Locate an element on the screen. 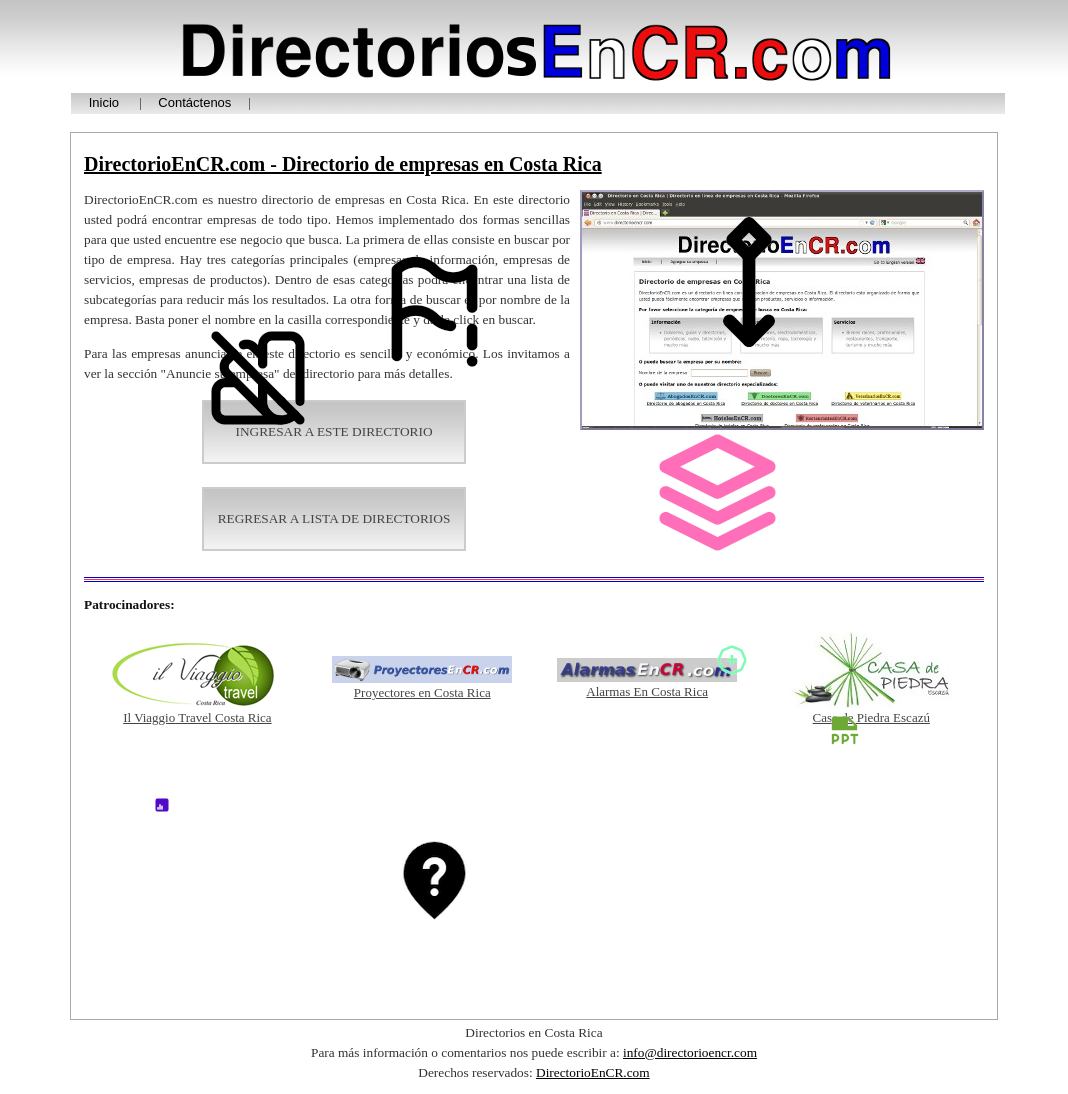  indicates an unknown or unidentified location is located at coordinates (434, 880).